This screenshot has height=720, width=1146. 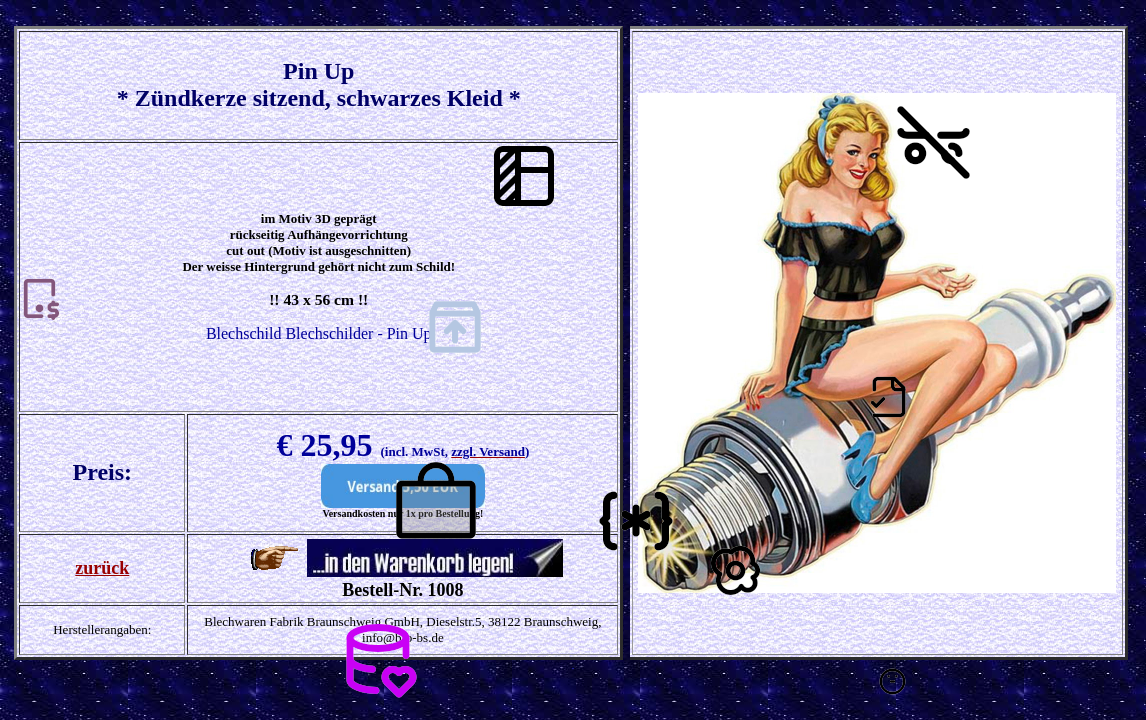 I want to click on file successfully uploaded or saved, so click(x=889, y=397).